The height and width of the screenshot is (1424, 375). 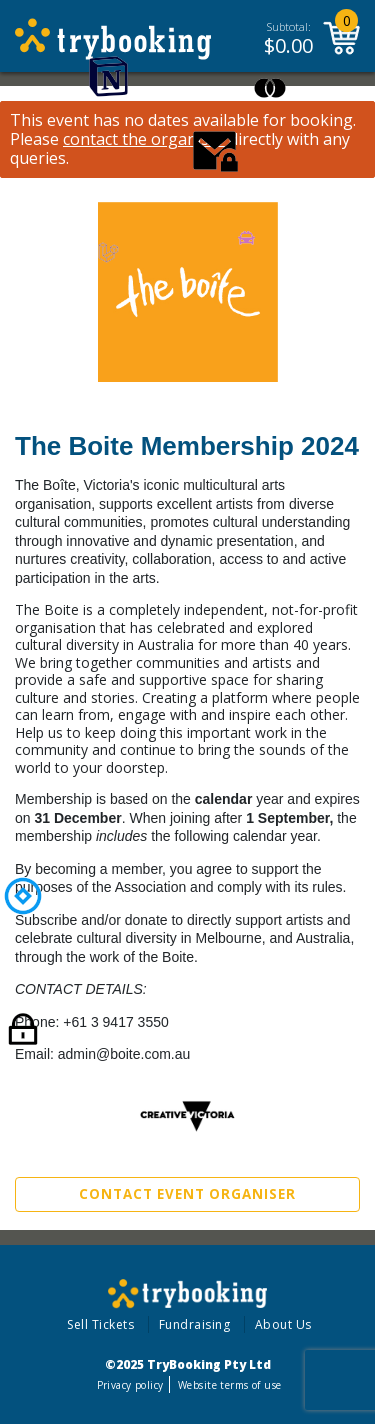 What do you see at coordinates (270, 88) in the screenshot?
I see `pay with mastercard` at bounding box center [270, 88].